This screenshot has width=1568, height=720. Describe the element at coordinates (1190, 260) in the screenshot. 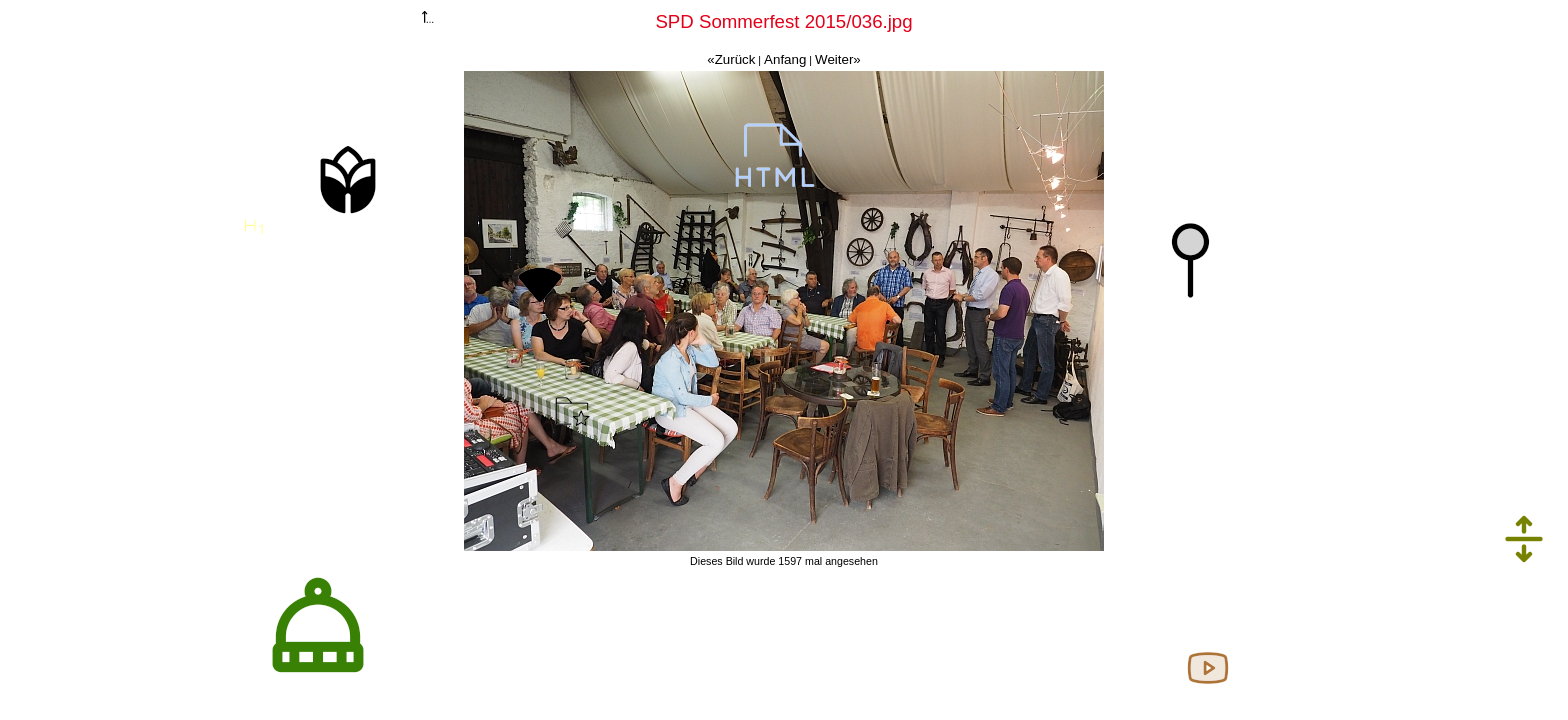

I see `mark a location on a map` at that location.